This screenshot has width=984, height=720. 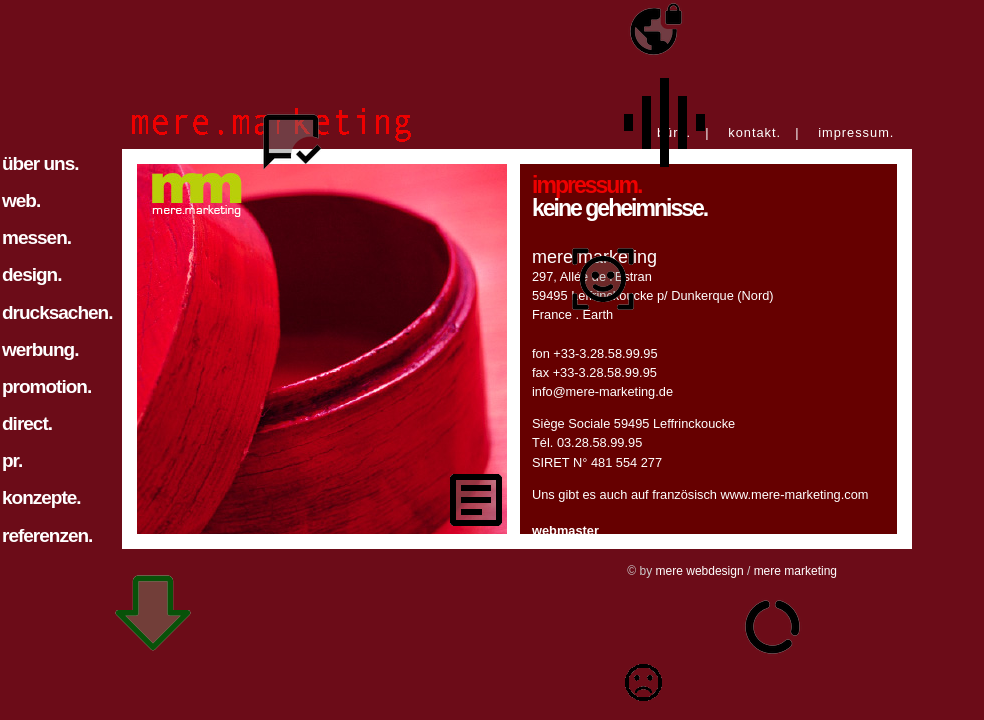 I want to click on rate your experience as negative, so click(x=643, y=682).